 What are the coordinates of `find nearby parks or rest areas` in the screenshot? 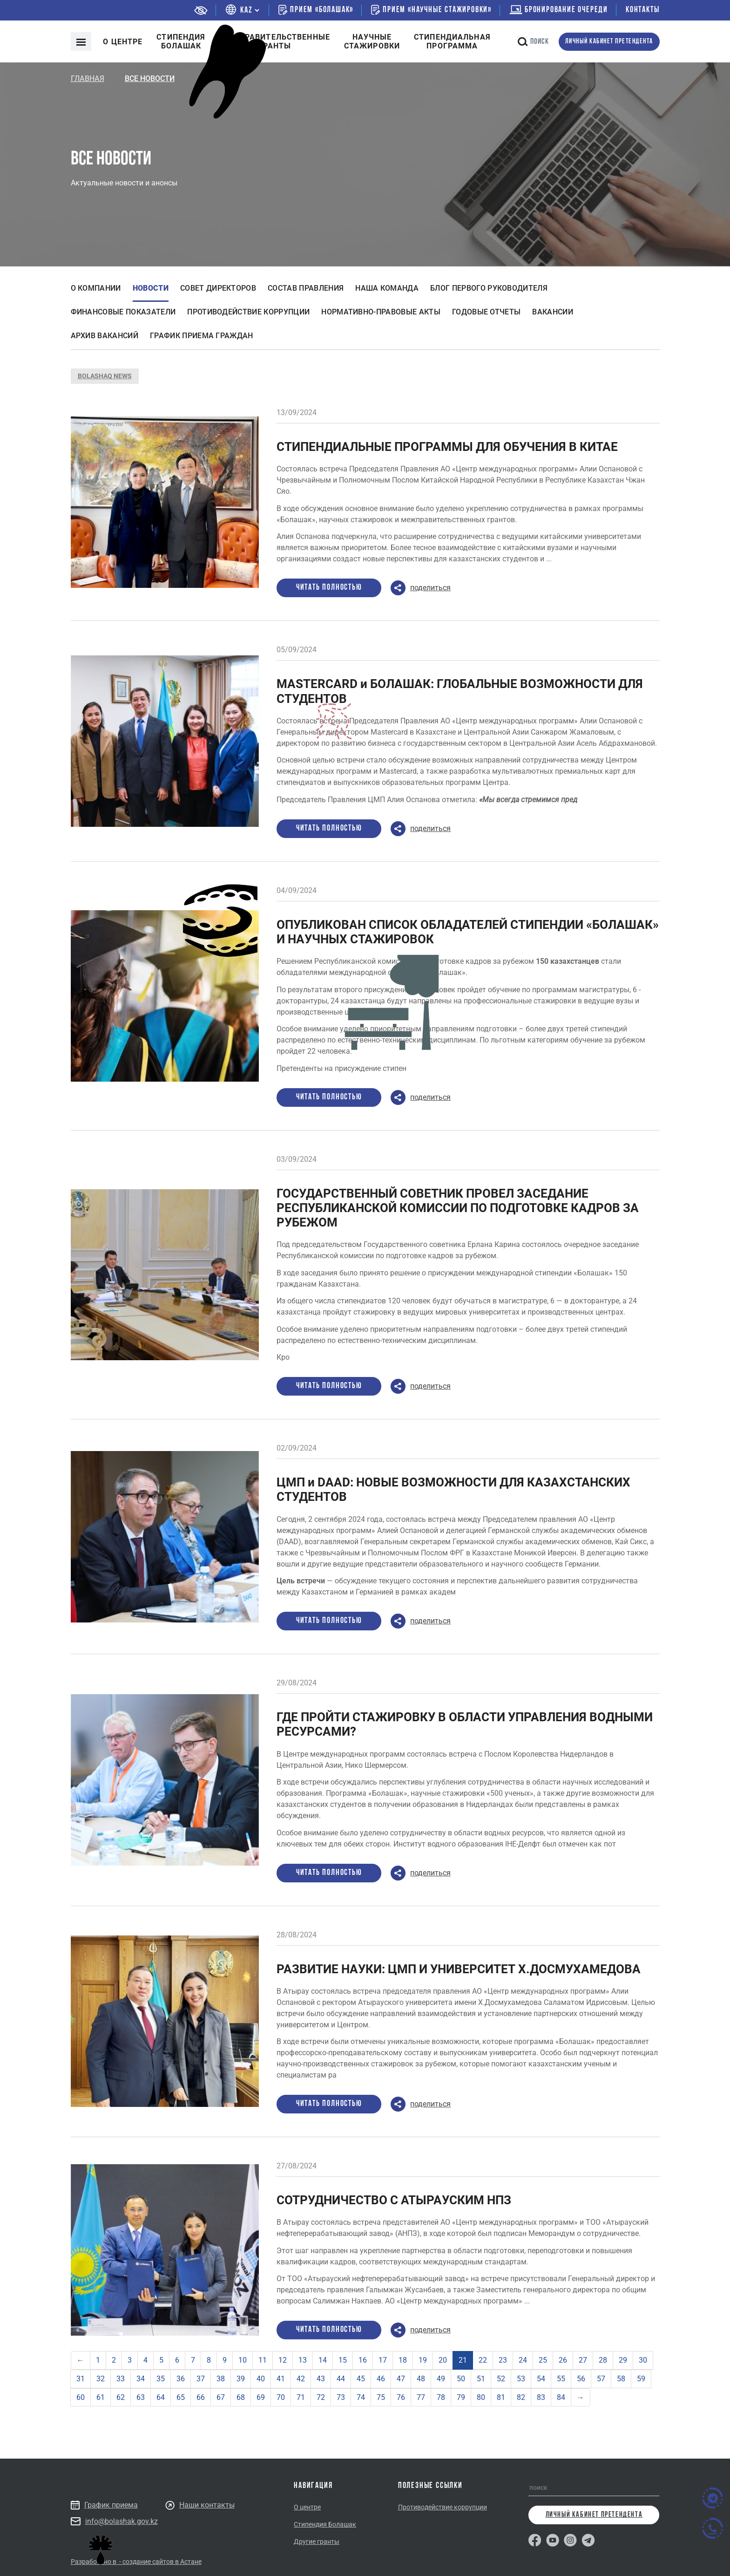 It's located at (391, 1002).